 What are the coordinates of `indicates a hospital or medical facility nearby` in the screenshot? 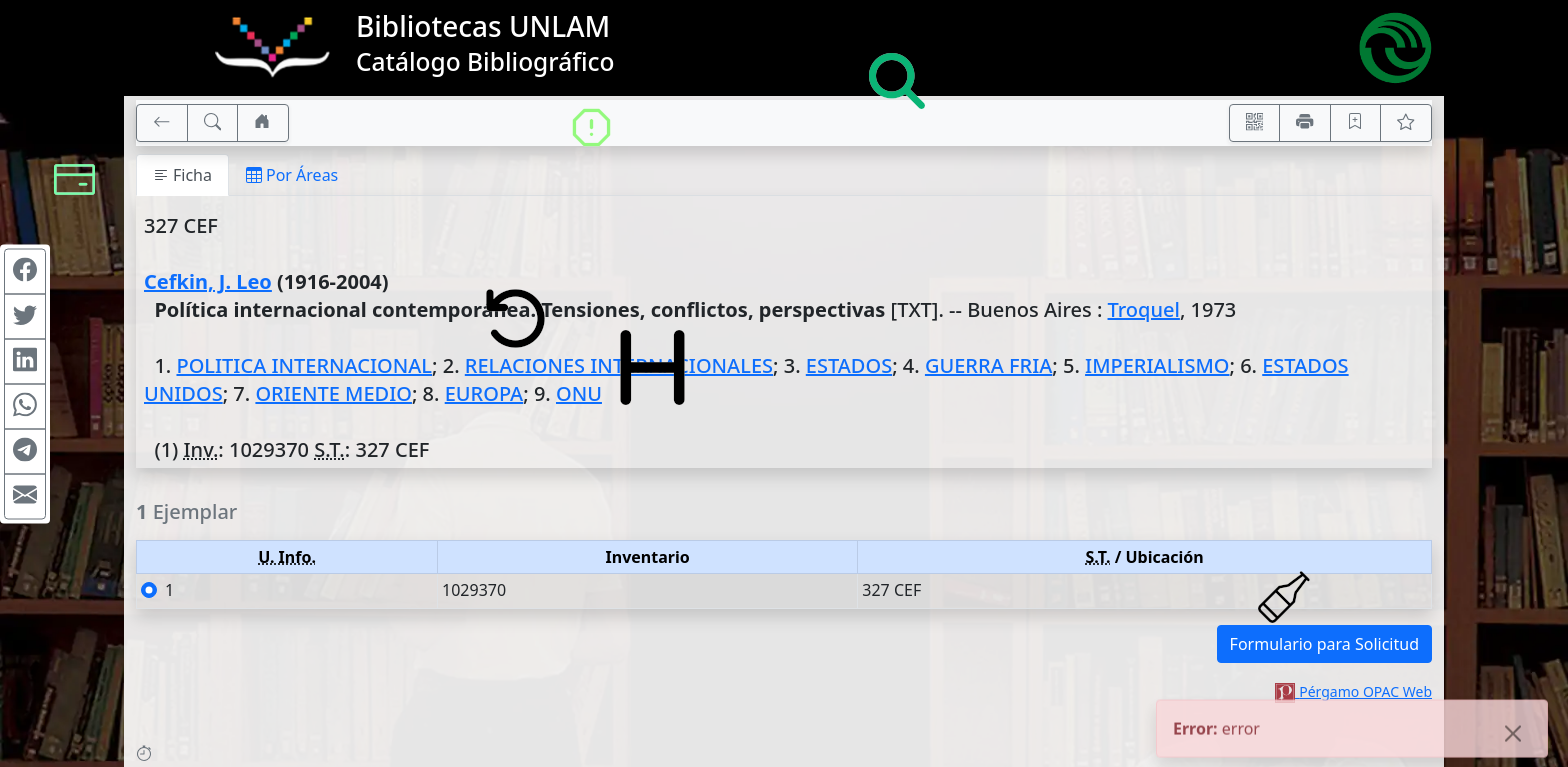 It's located at (652, 367).